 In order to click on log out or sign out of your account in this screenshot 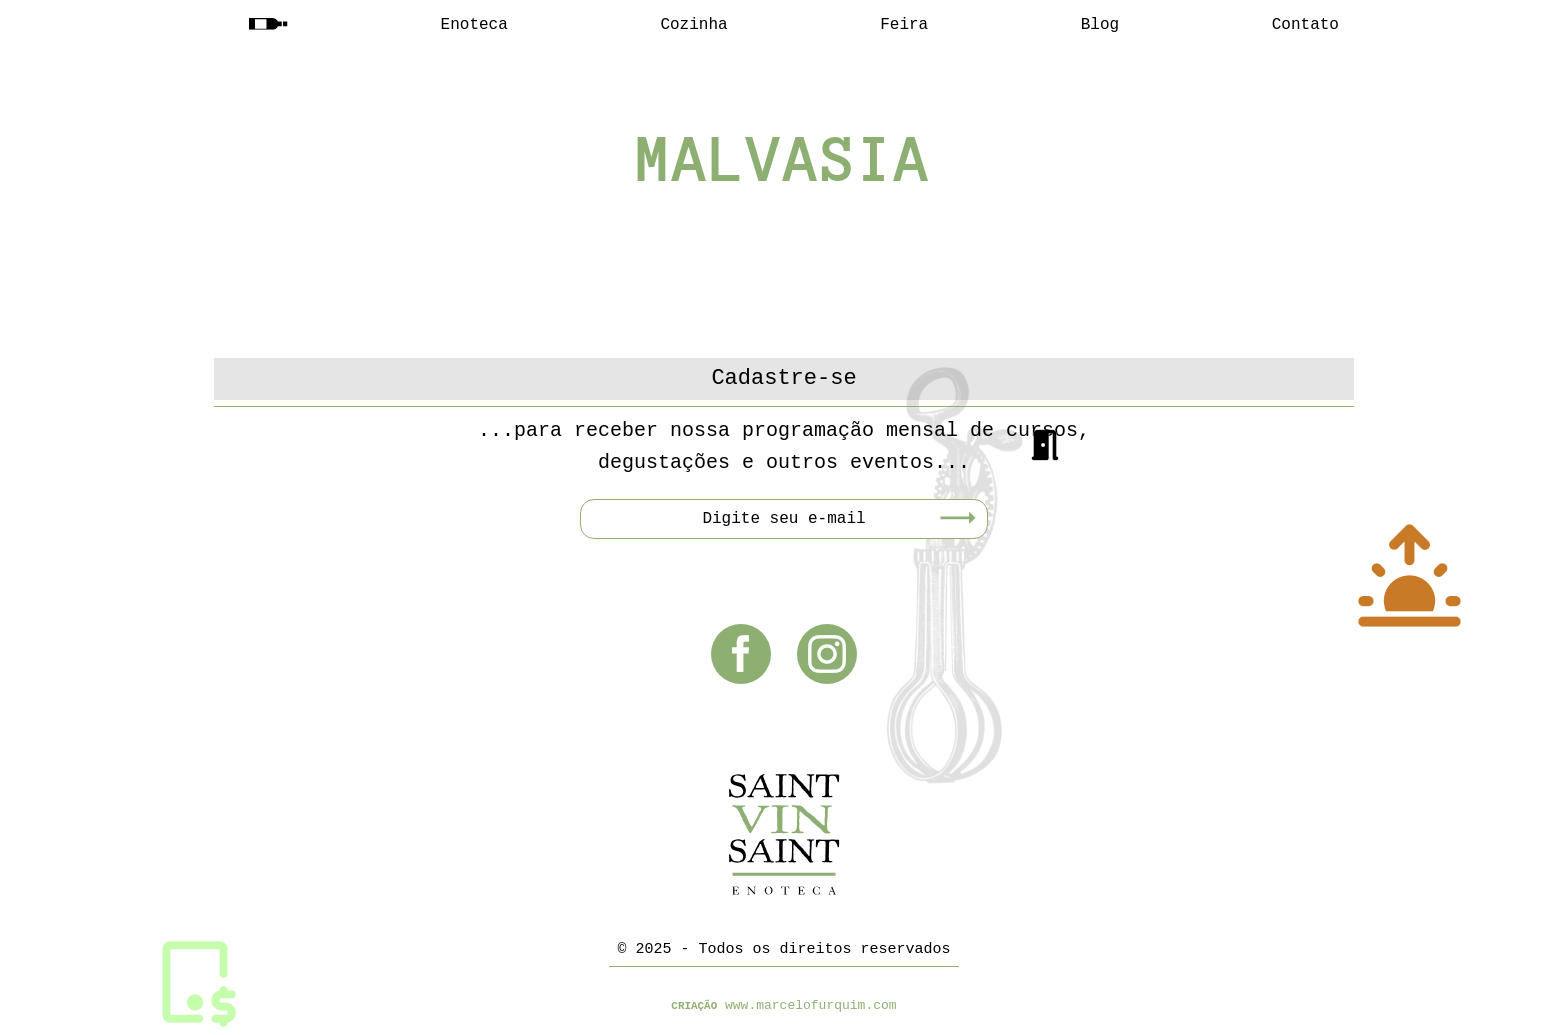, I will do `click(1045, 445)`.